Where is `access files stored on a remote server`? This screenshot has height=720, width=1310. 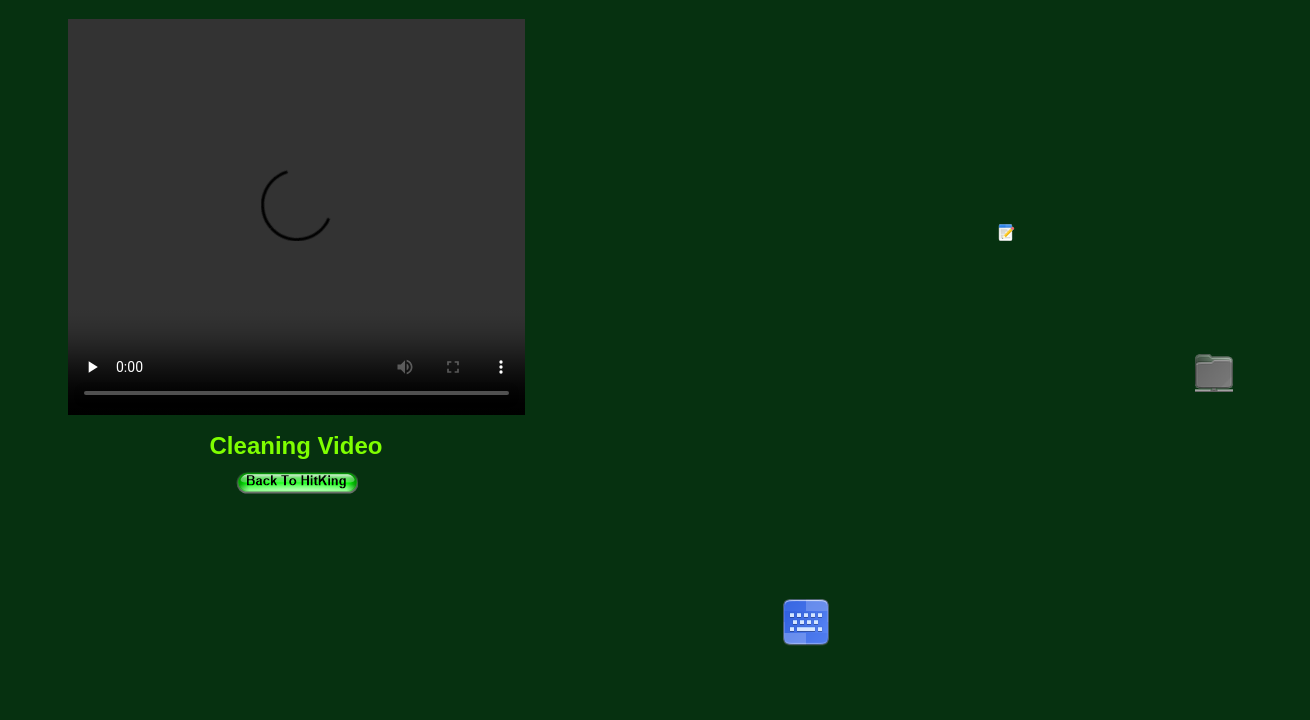
access files stored on a remote server is located at coordinates (1214, 373).